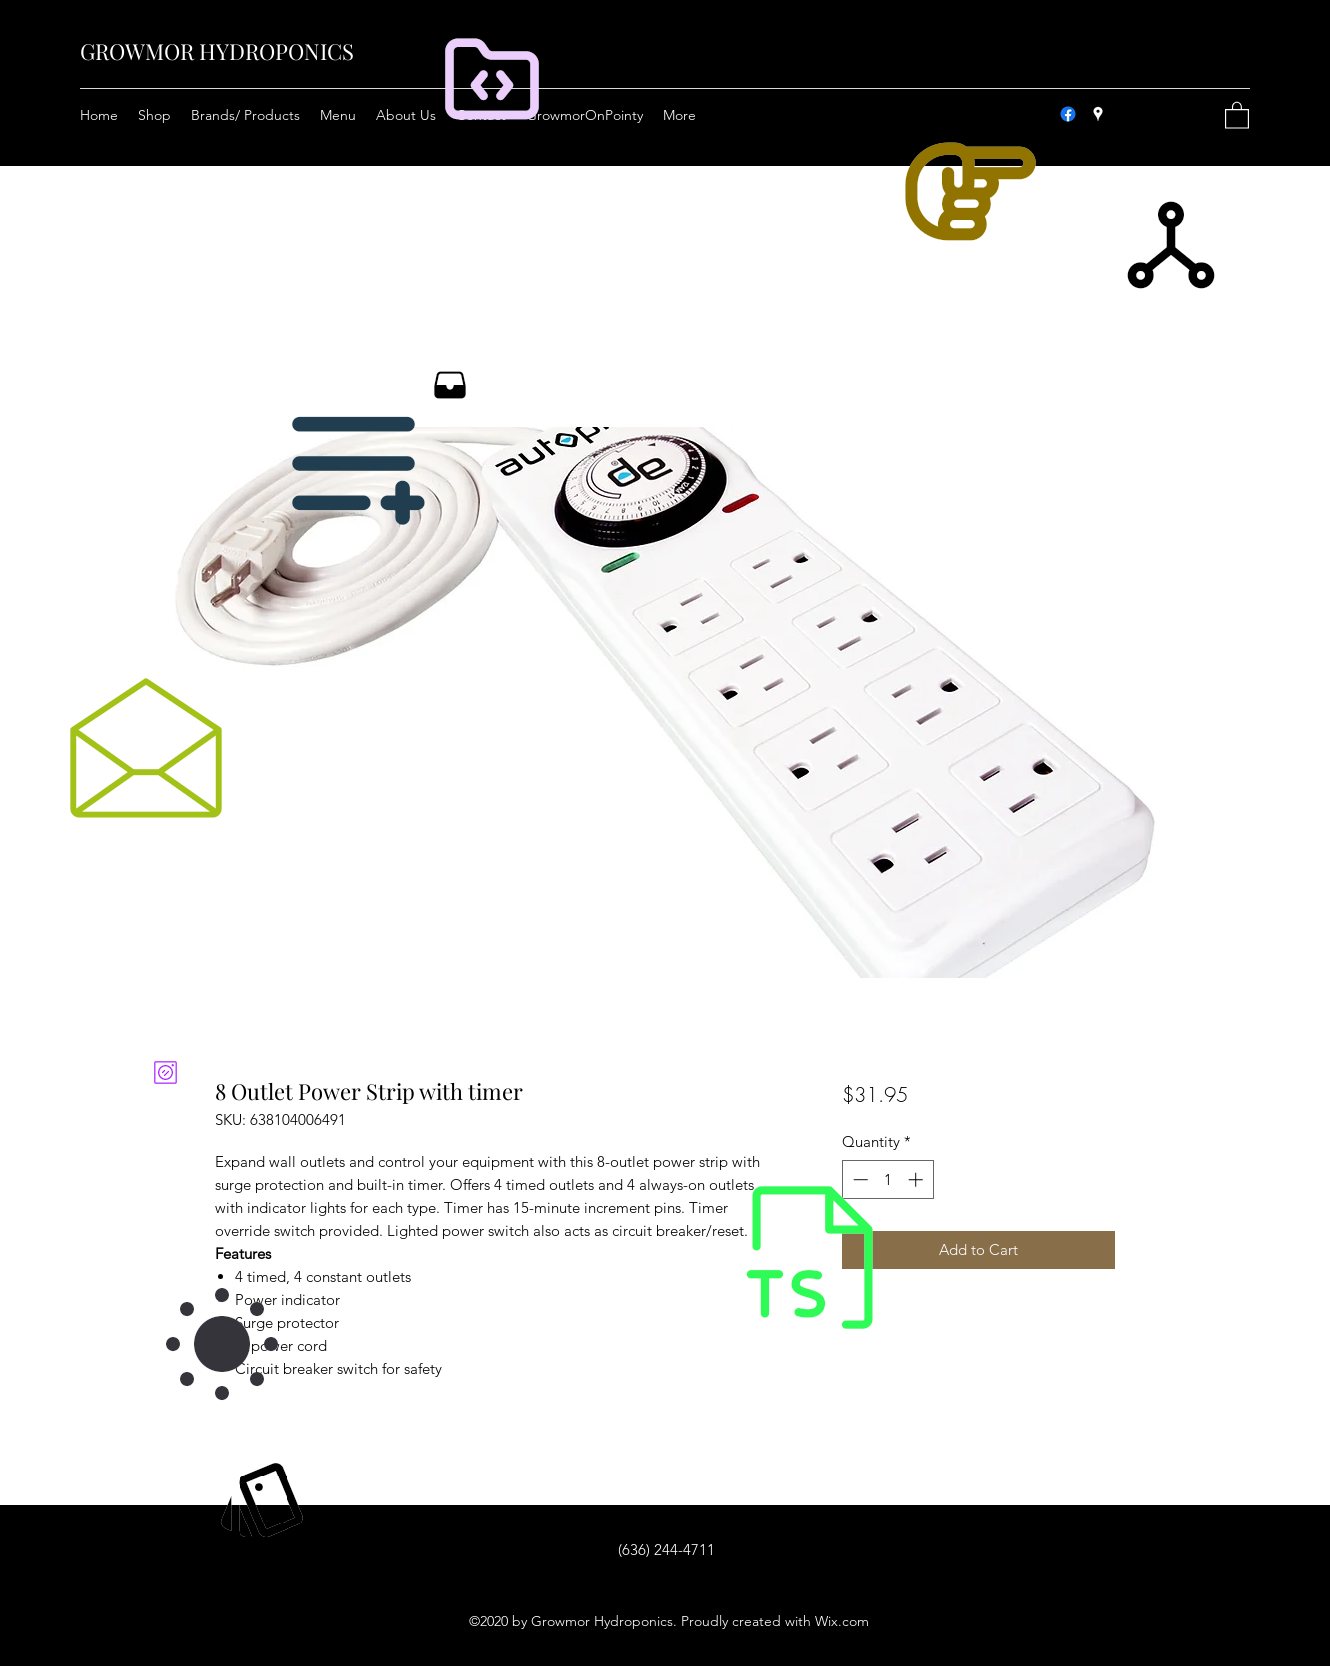 This screenshot has height=1666, width=1330. I want to click on access style or theme settings, so click(263, 1499).